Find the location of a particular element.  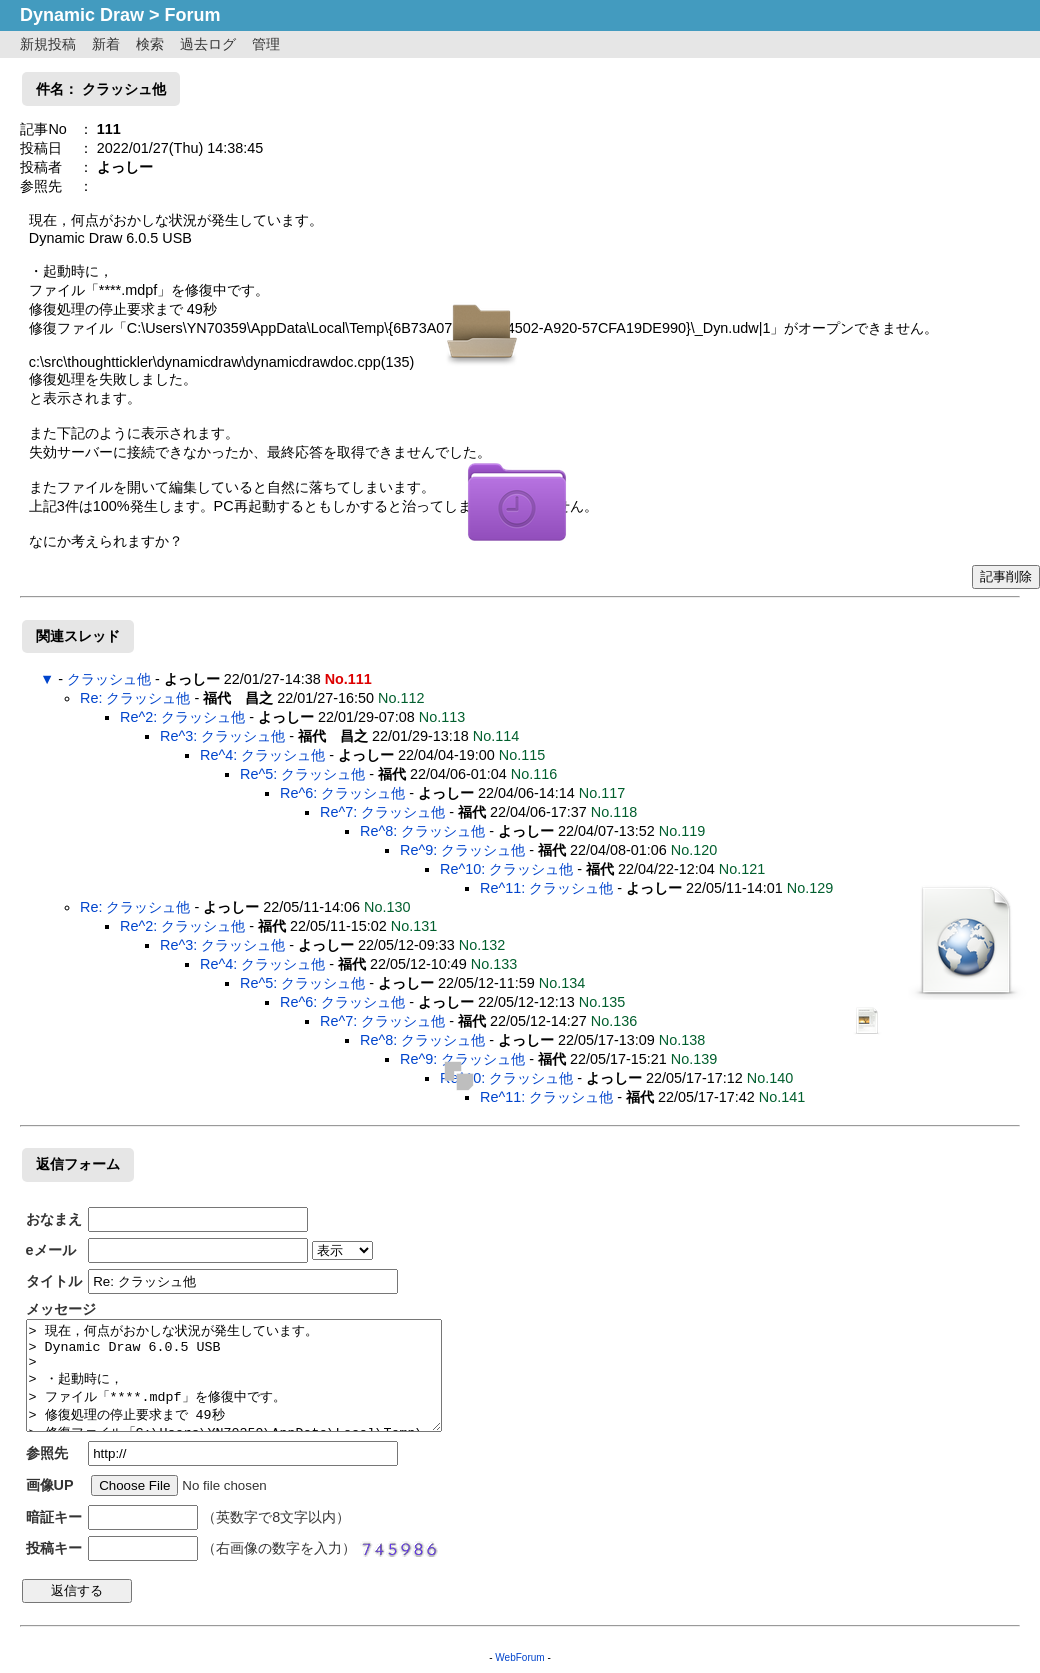

drop files here to move them into this folder is located at coordinates (481, 334).